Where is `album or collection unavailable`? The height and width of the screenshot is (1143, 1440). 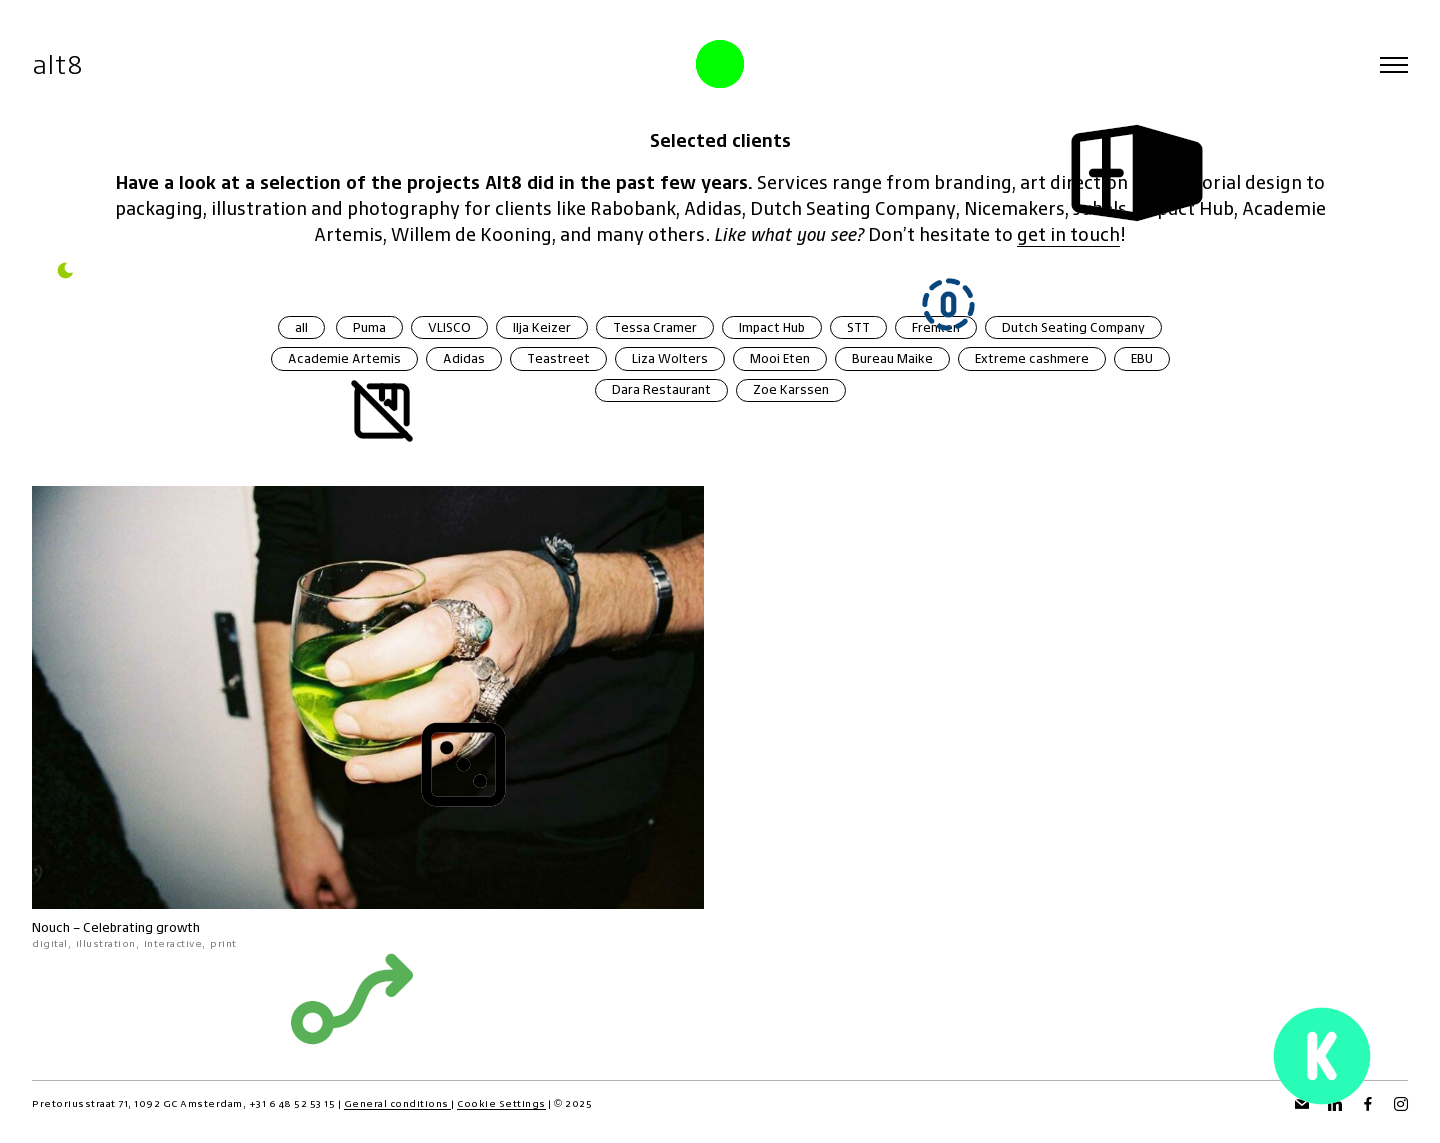 album or collection unavailable is located at coordinates (382, 411).